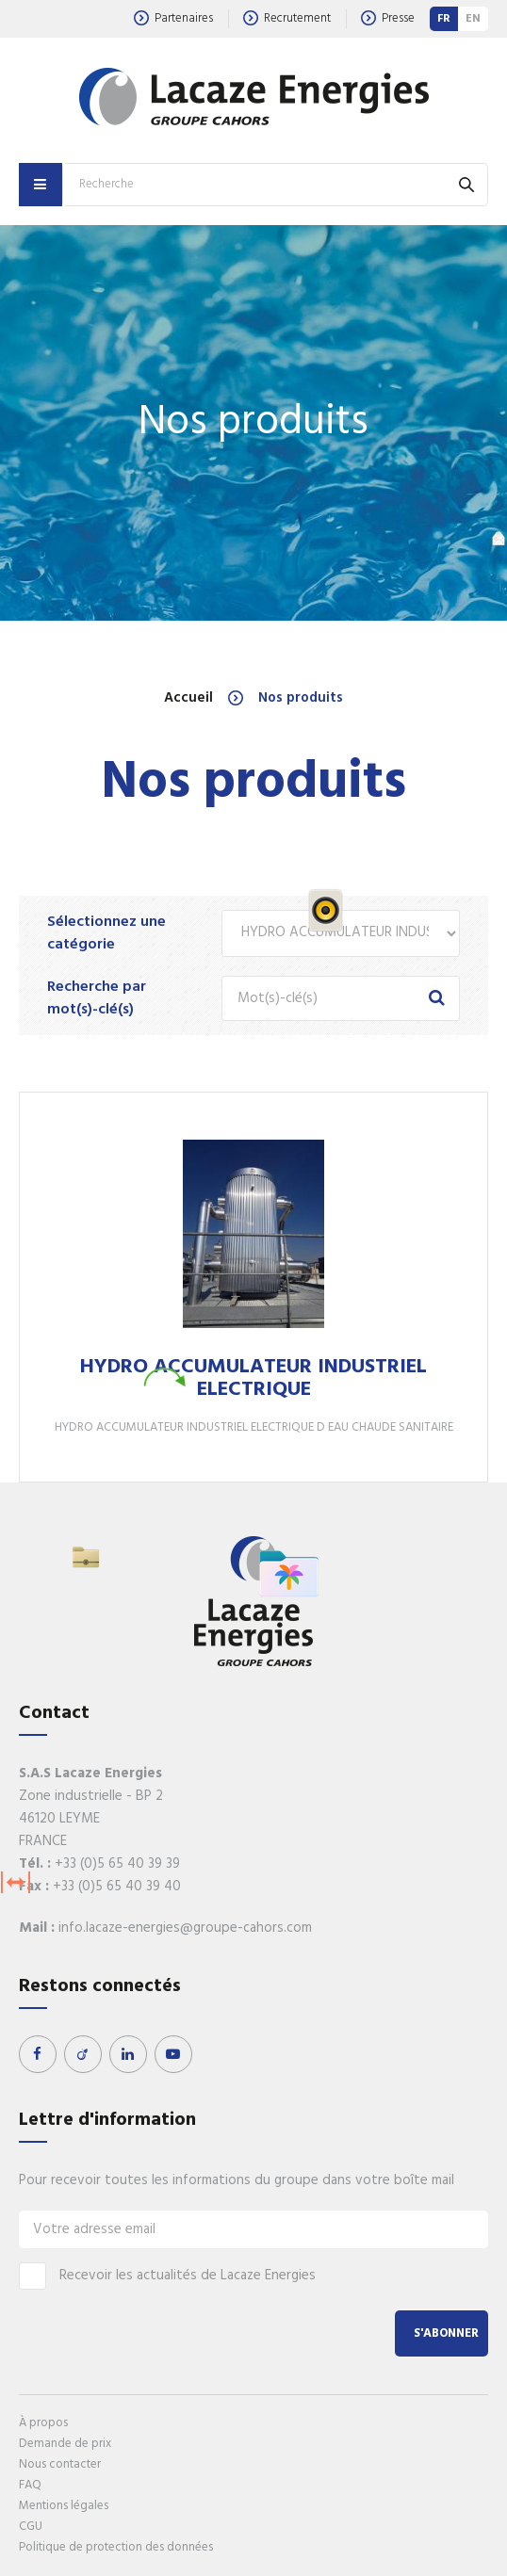 The height and width of the screenshot is (2576, 507). What do you see at coordinates (15, 1882) in the screenshot?
I see `adjust spacing between elements` at bounding box center [15, 1882].